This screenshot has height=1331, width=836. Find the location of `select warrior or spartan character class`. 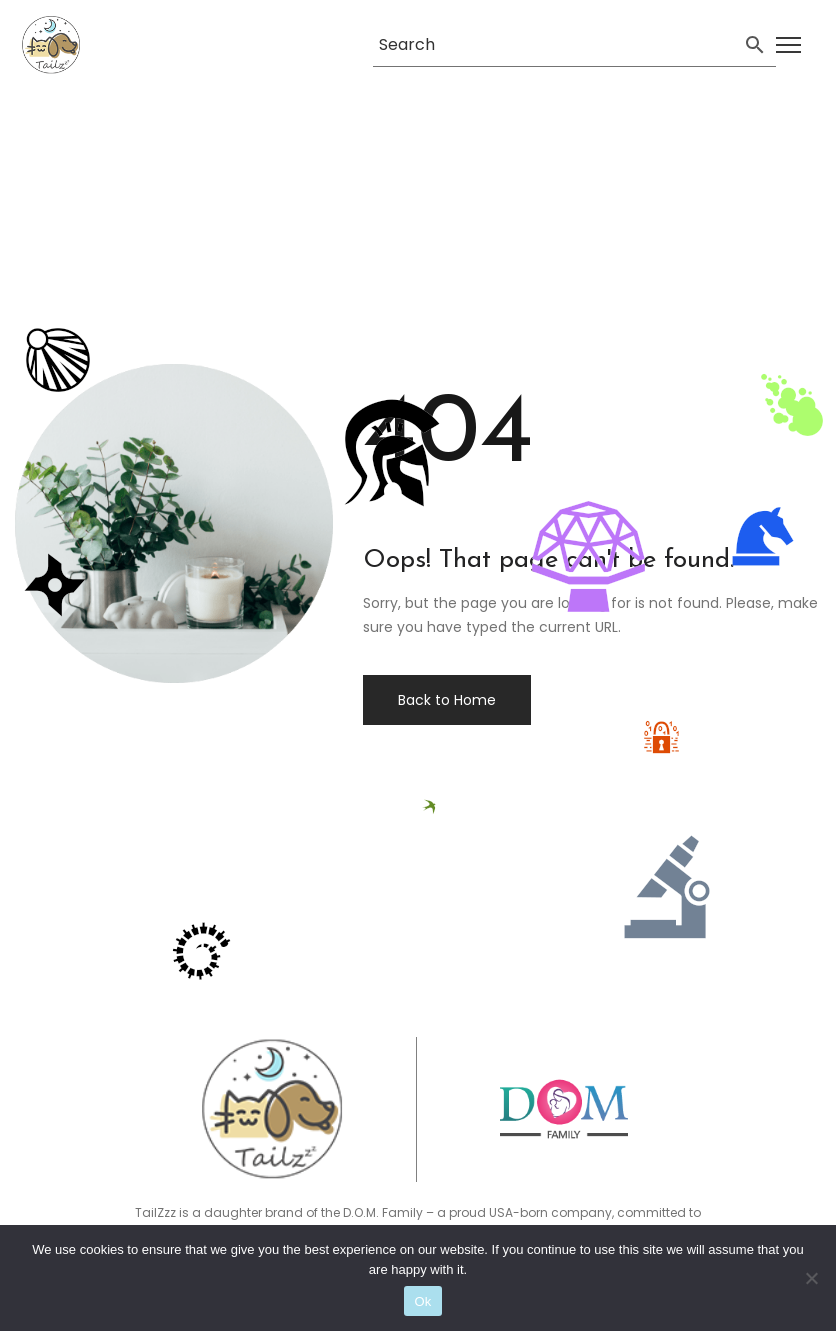

select warrior or spartan character class is located at coordinates (392, 453).